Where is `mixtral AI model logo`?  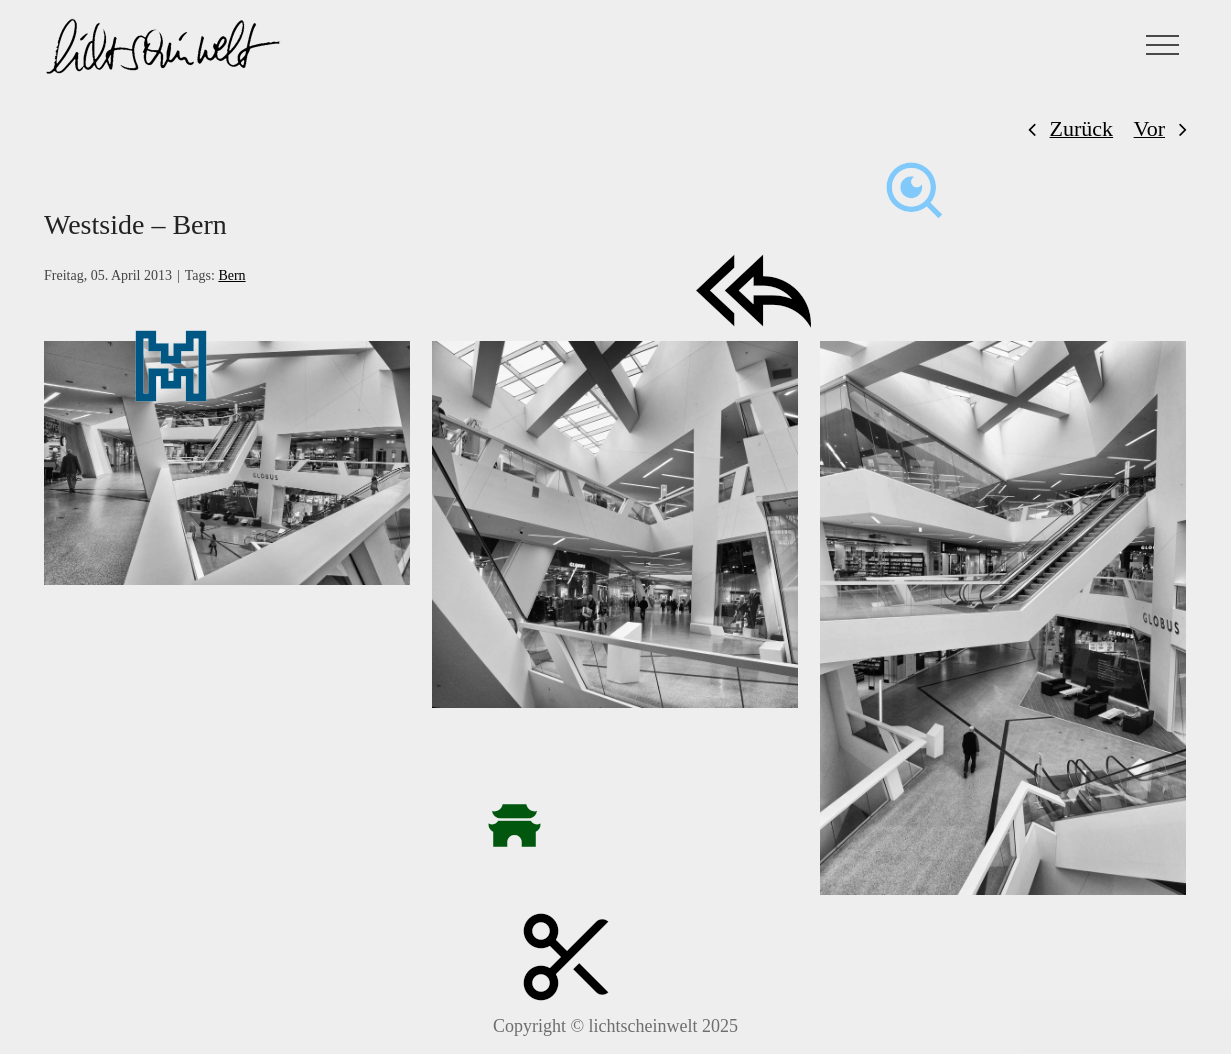 mixtral AI model logo is located at coordinates (171, 366).